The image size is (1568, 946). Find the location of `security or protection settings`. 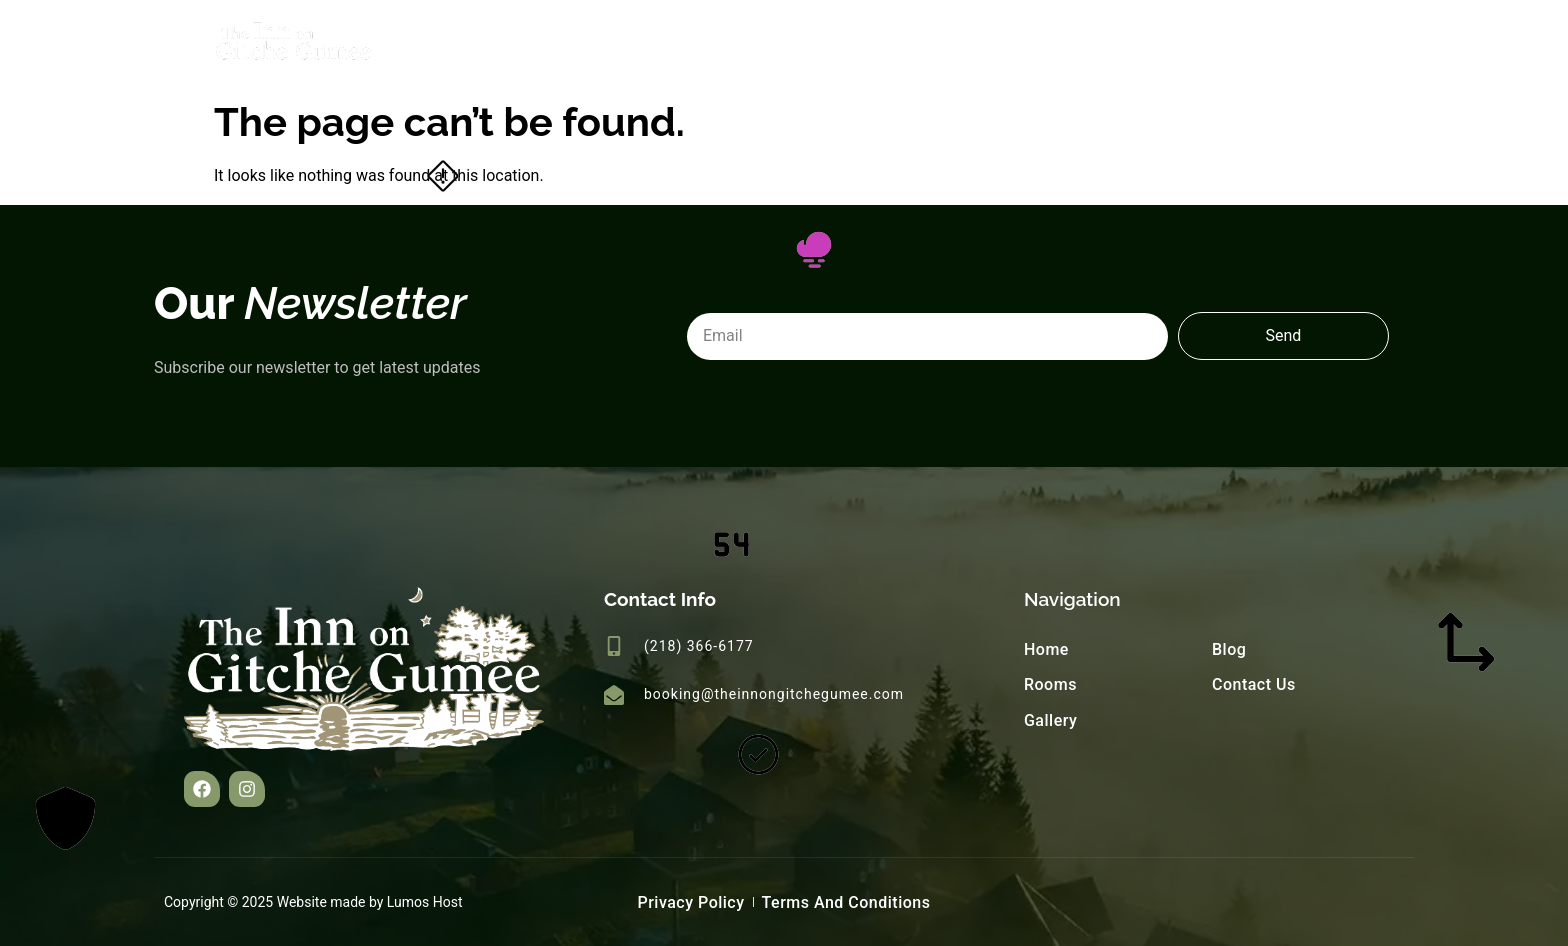

security or protection settings is located at coordinates (65, 818).